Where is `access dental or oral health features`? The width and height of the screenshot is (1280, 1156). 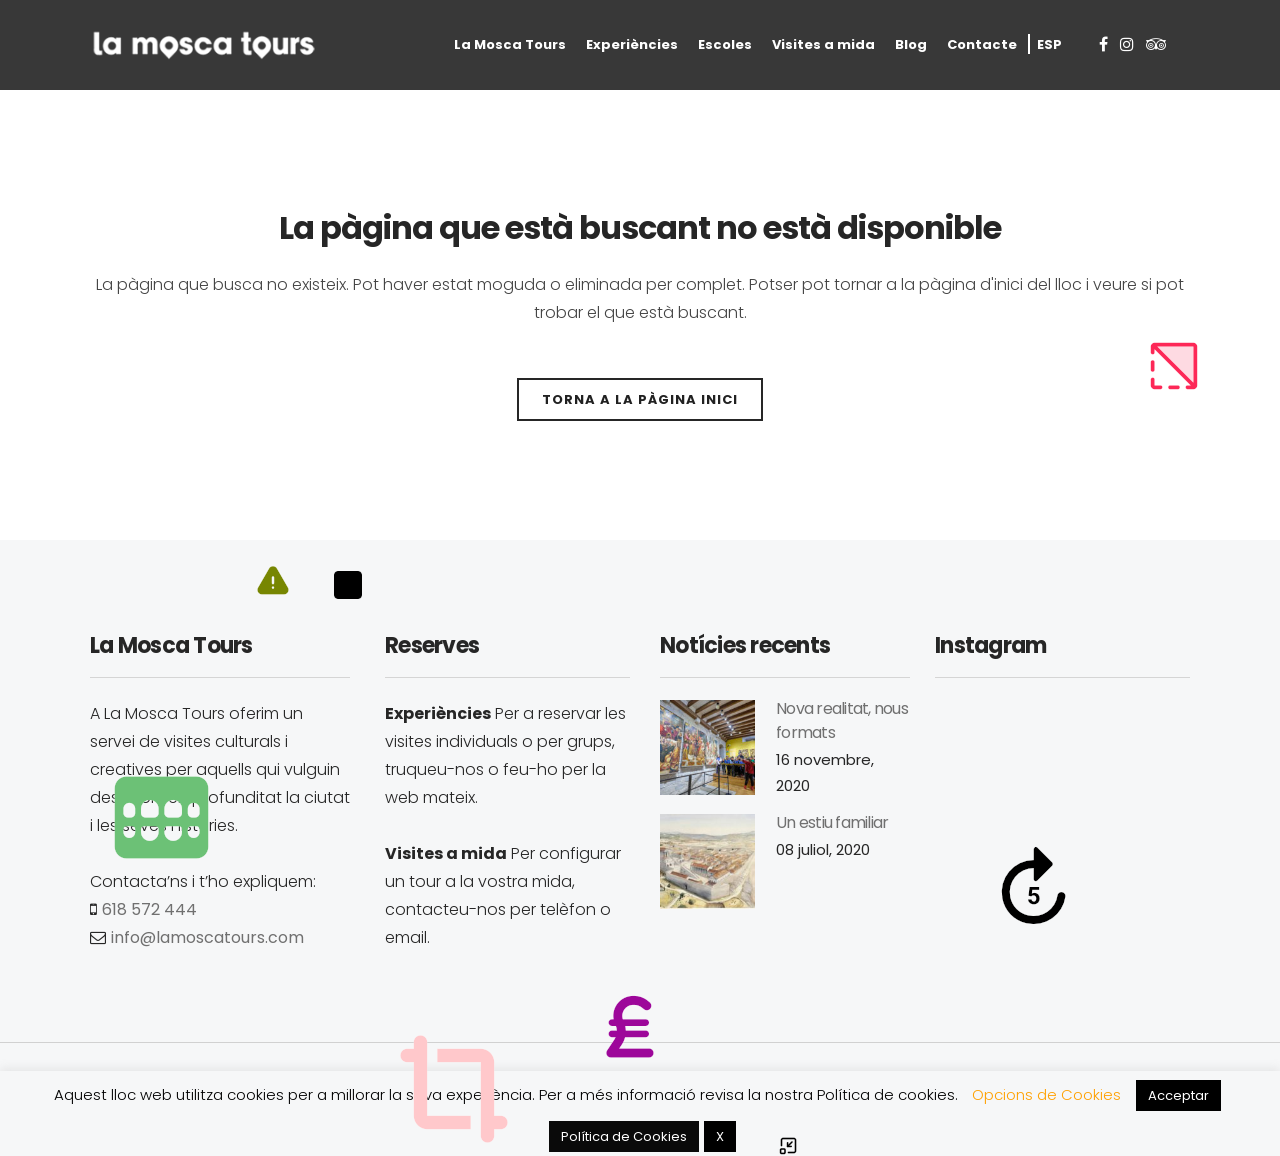 access dental or oral health features is located at coordinates (161, 817).